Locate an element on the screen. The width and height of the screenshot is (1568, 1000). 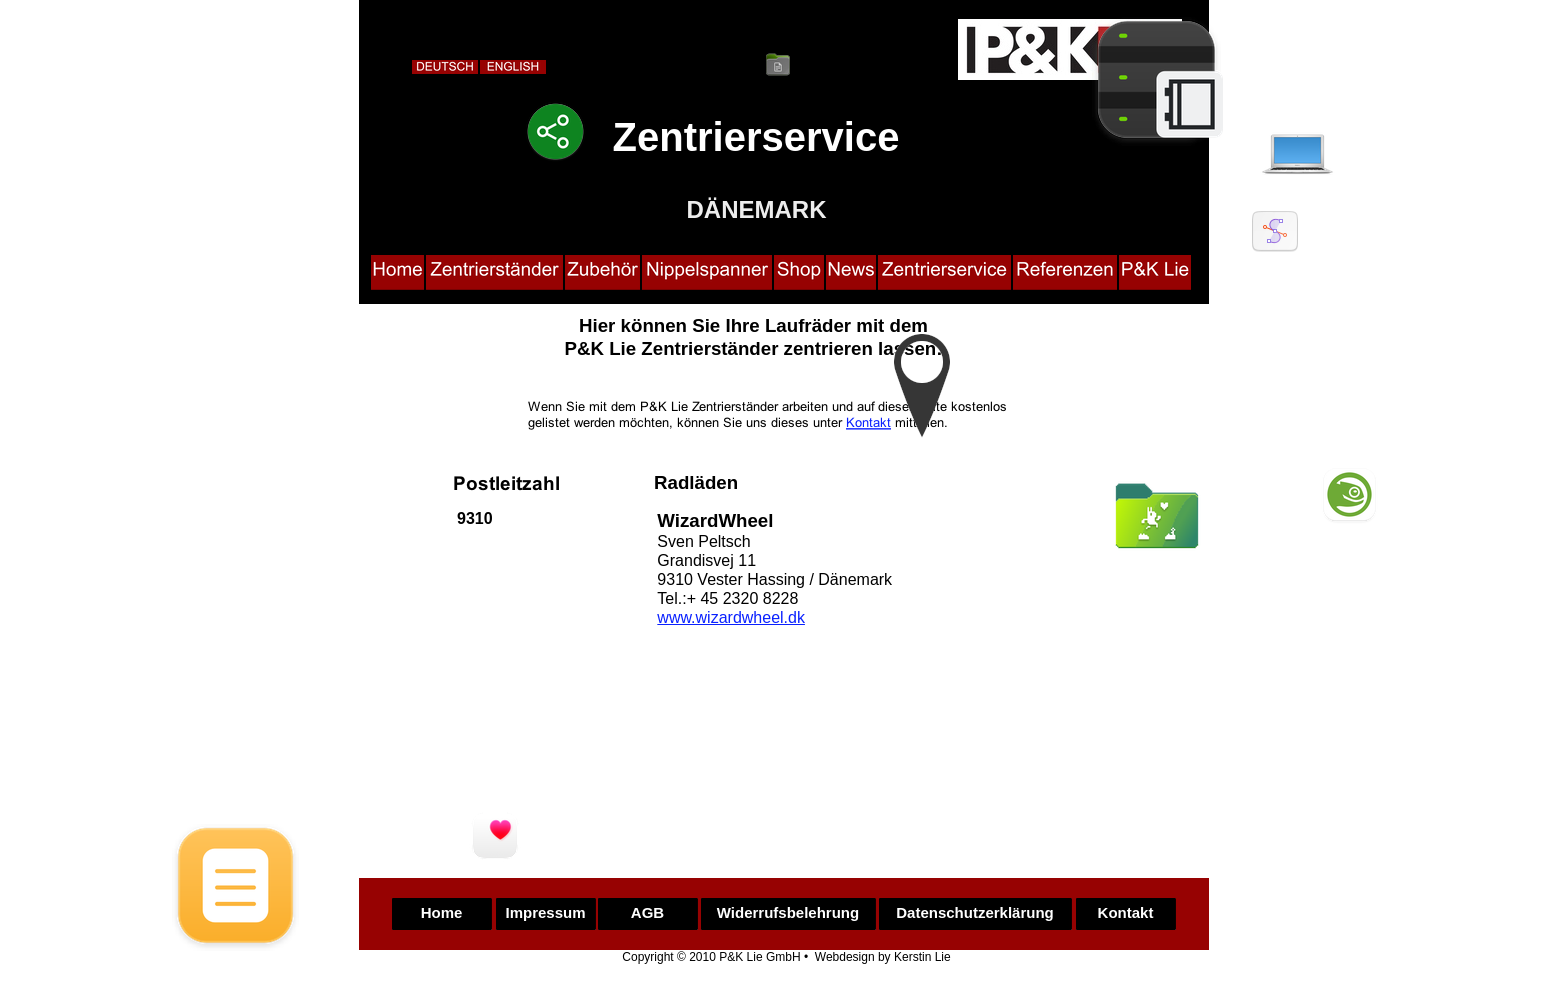
indicates a shared file or folder is located at coordinates (555, 131).